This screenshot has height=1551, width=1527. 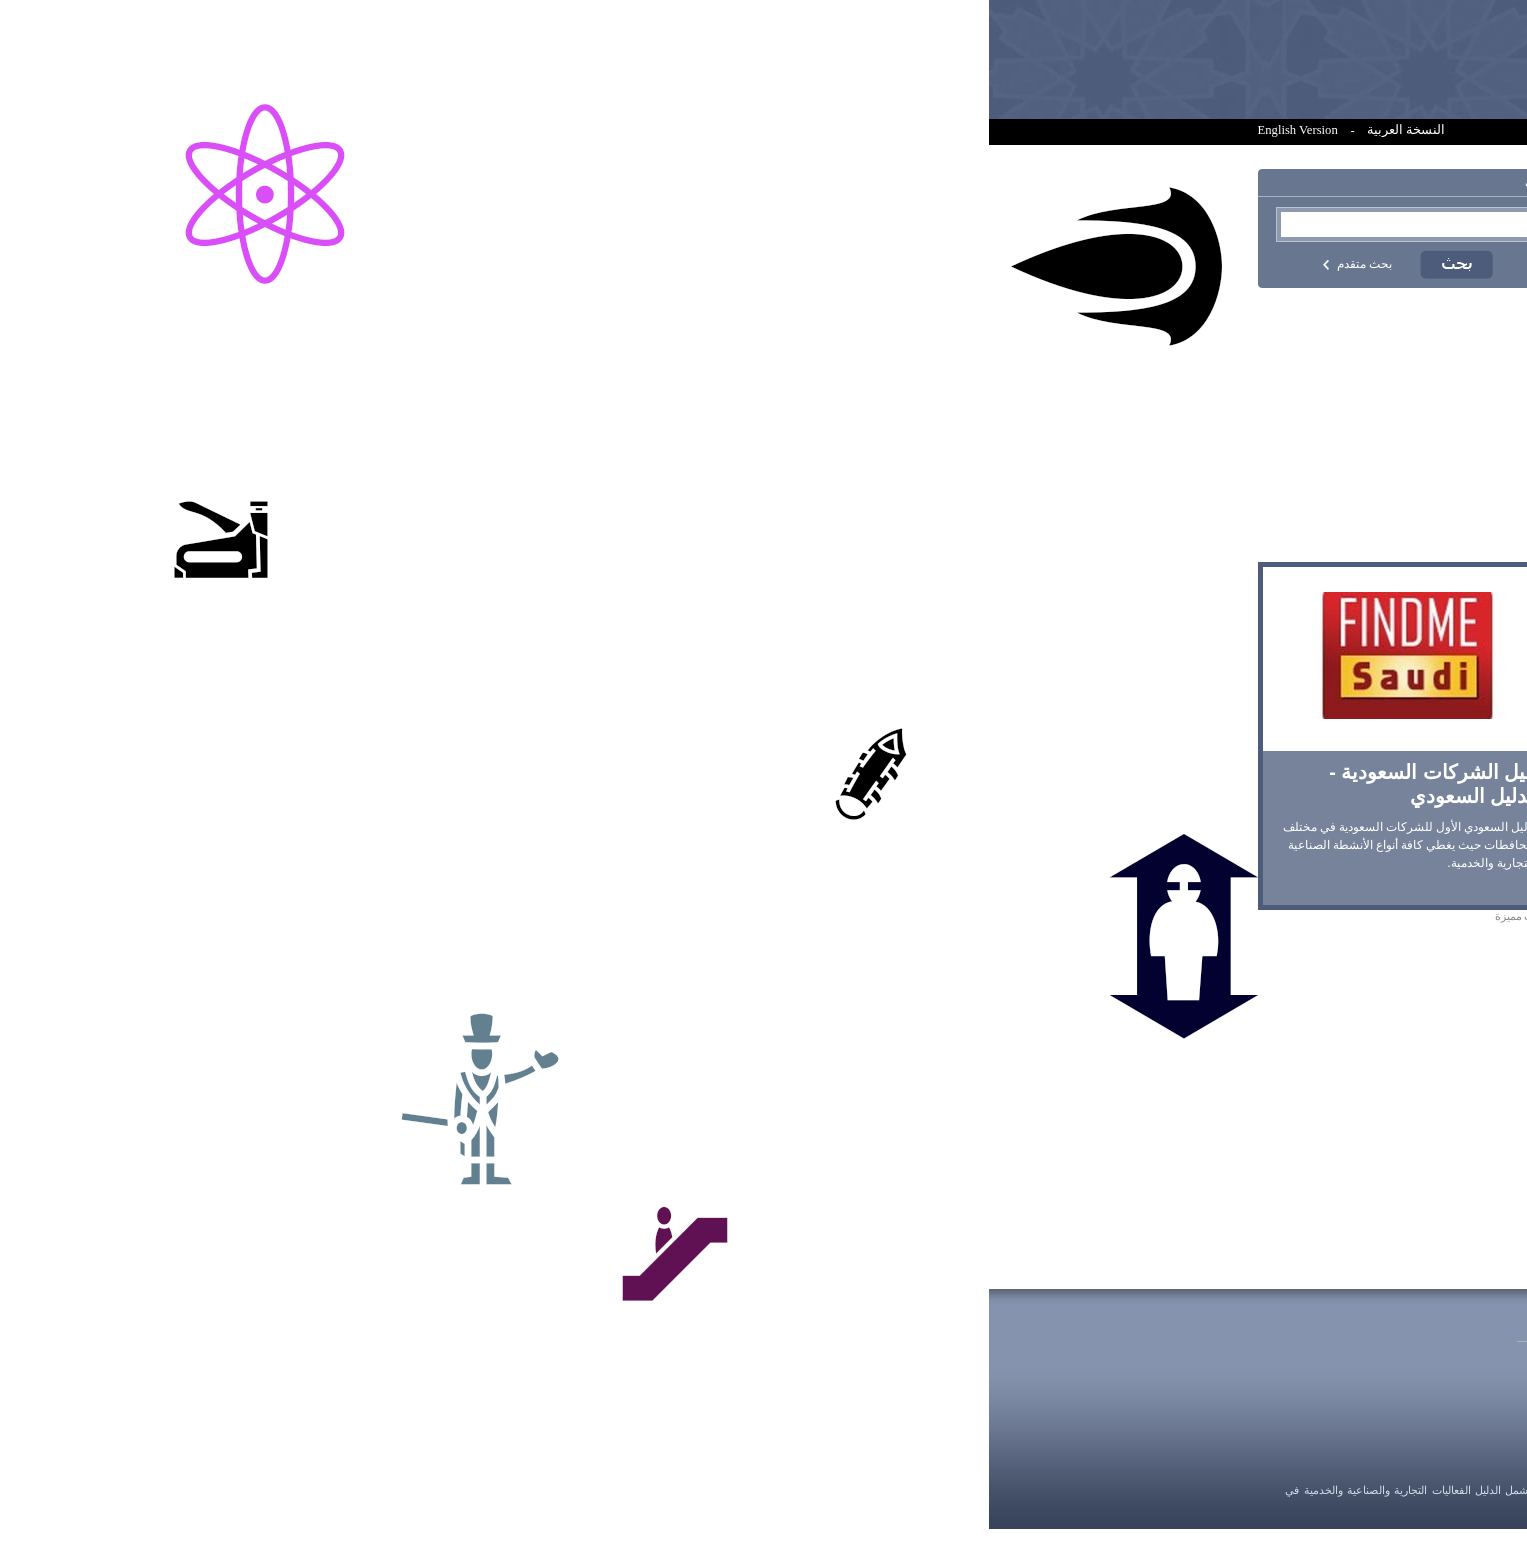 I want to click on equip arm armor or bracer item, so click(x=871, y=774).